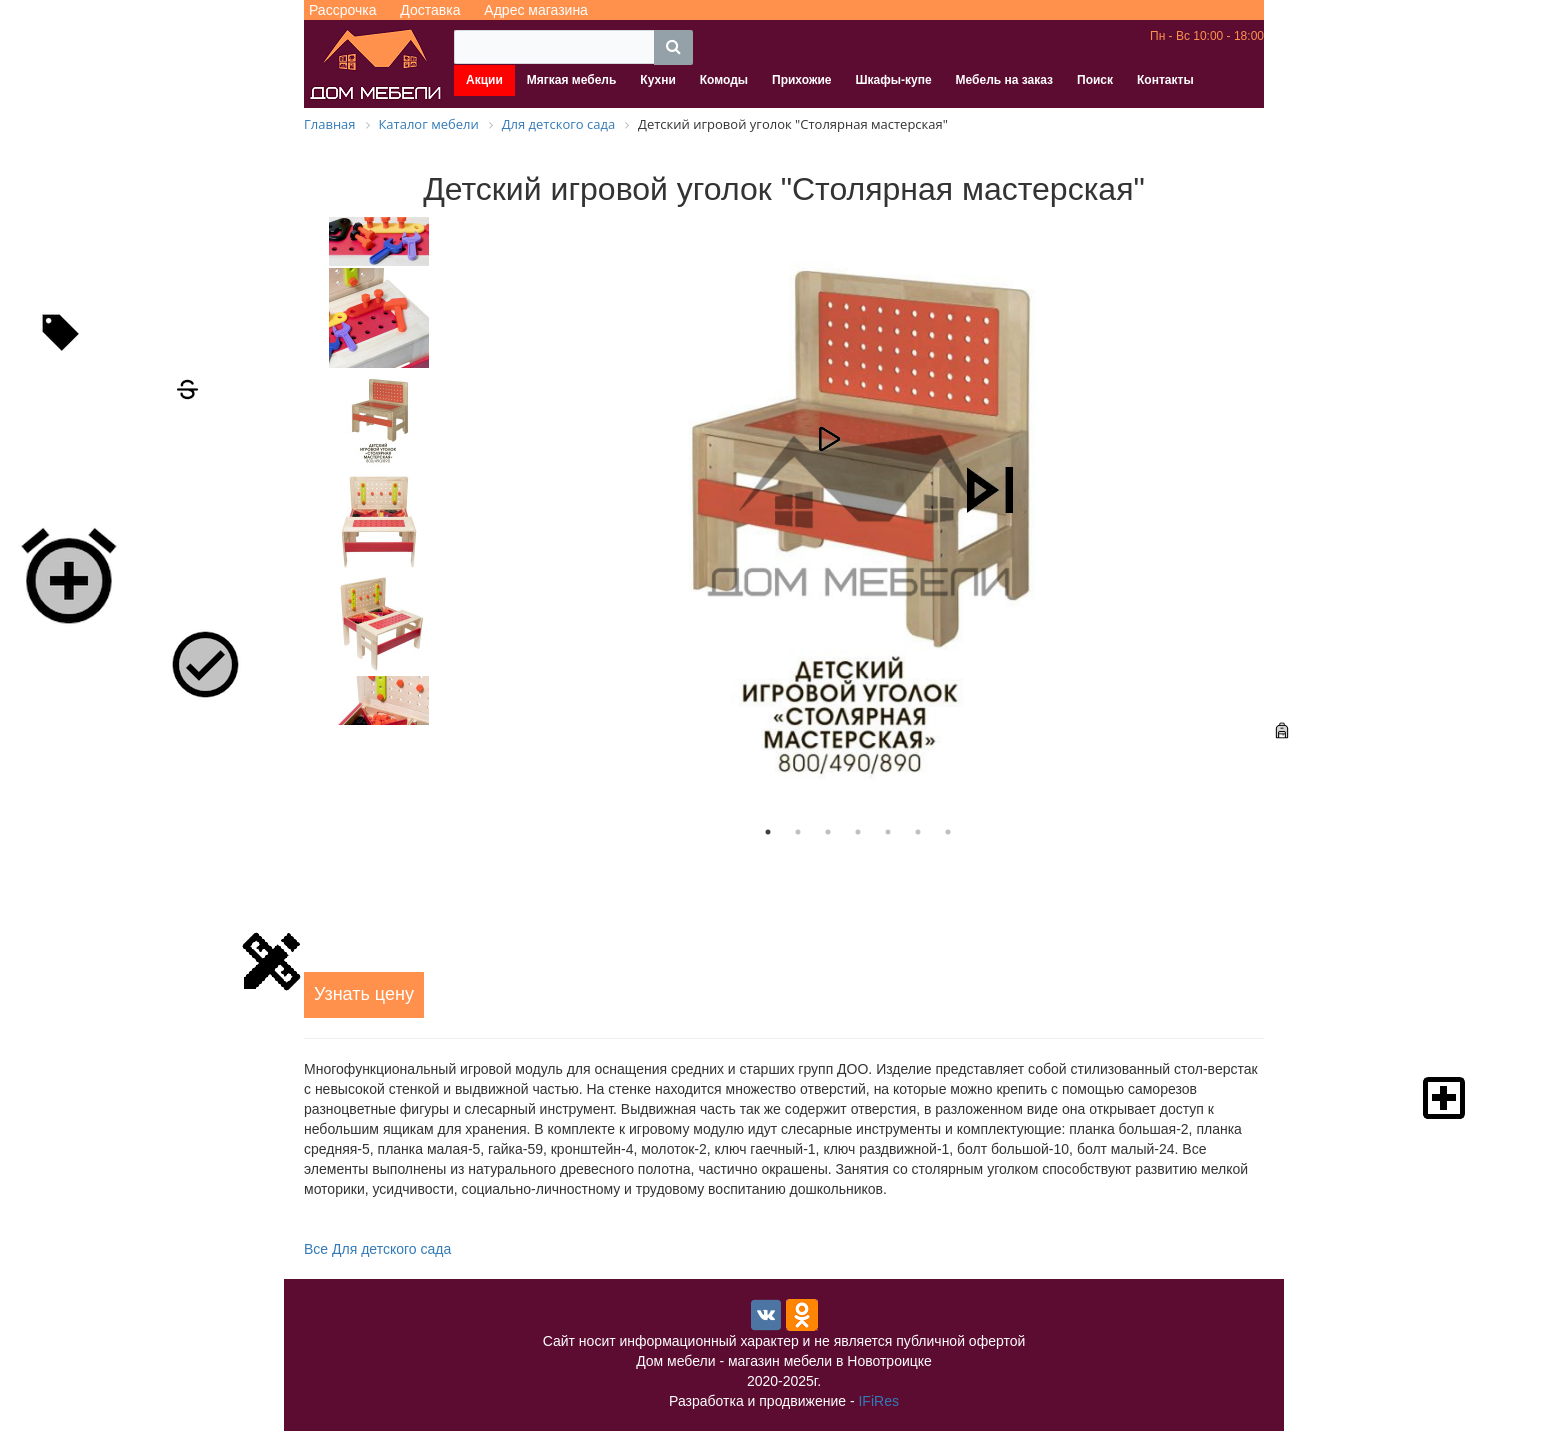 The image size is (1568, 1431). Describe the element at coordinates (60, 332) in the screenshot. I see `add or view tags for an item` at that location.